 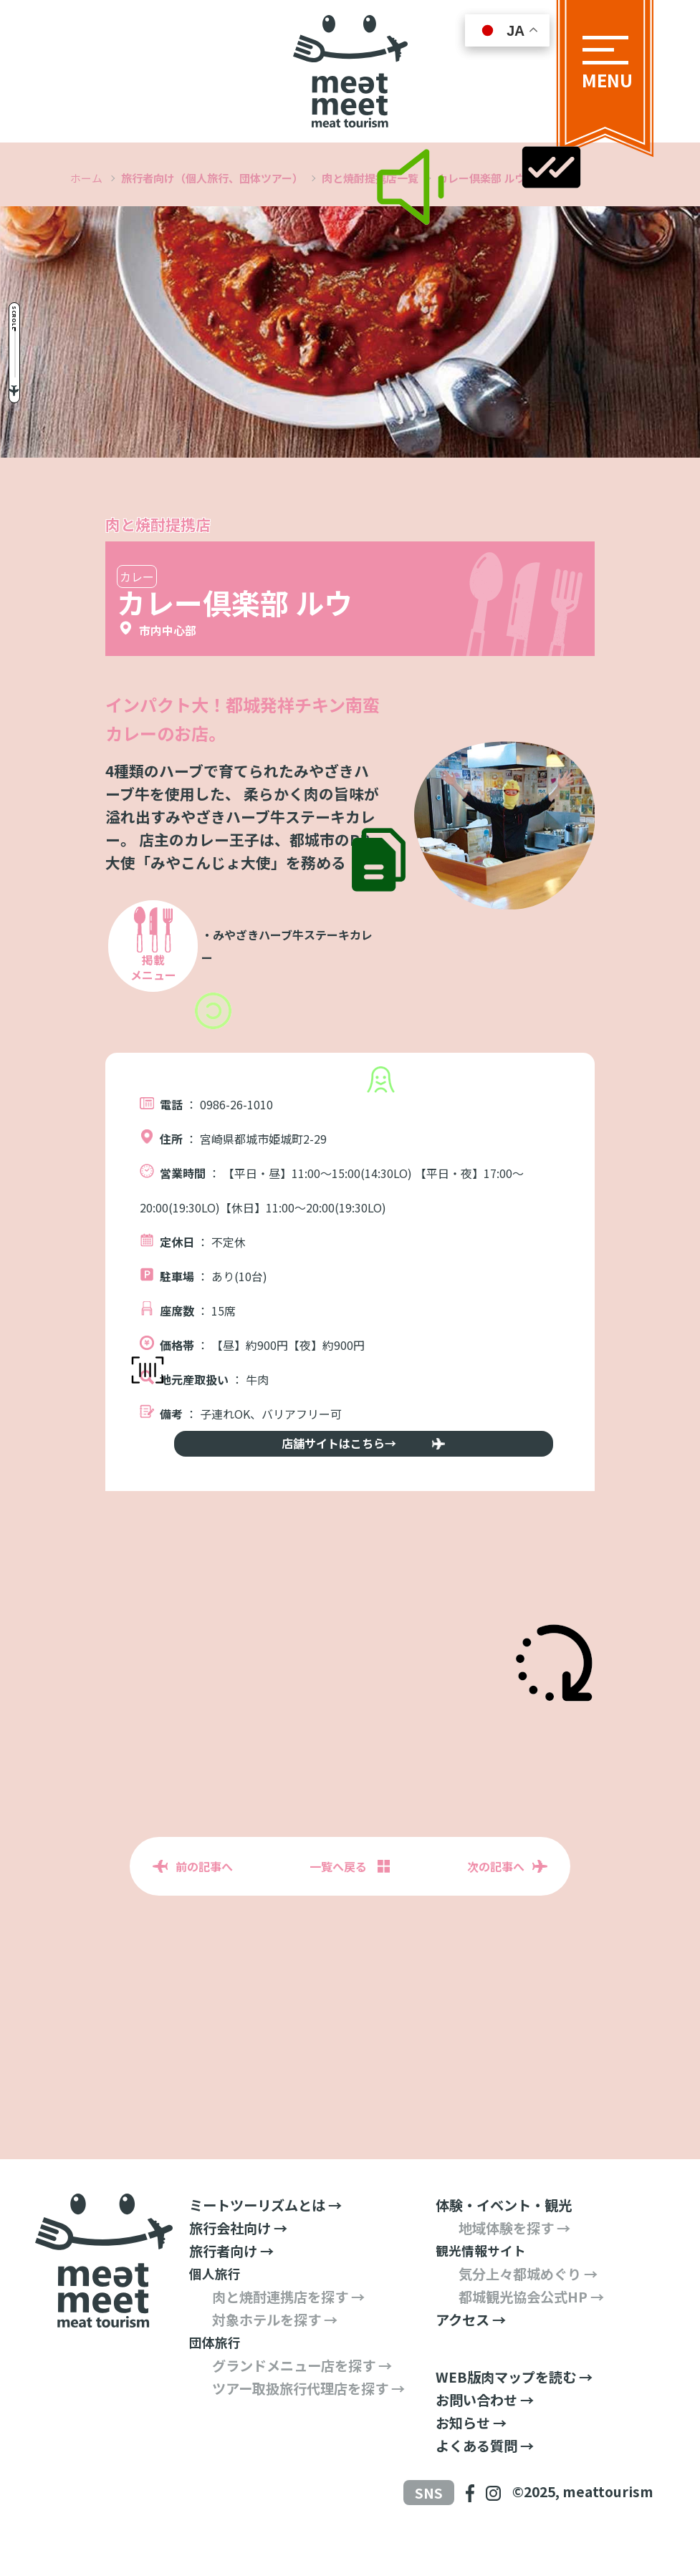 I want to click on indicates multiple items selected or completed, so click(x=551, y=167).